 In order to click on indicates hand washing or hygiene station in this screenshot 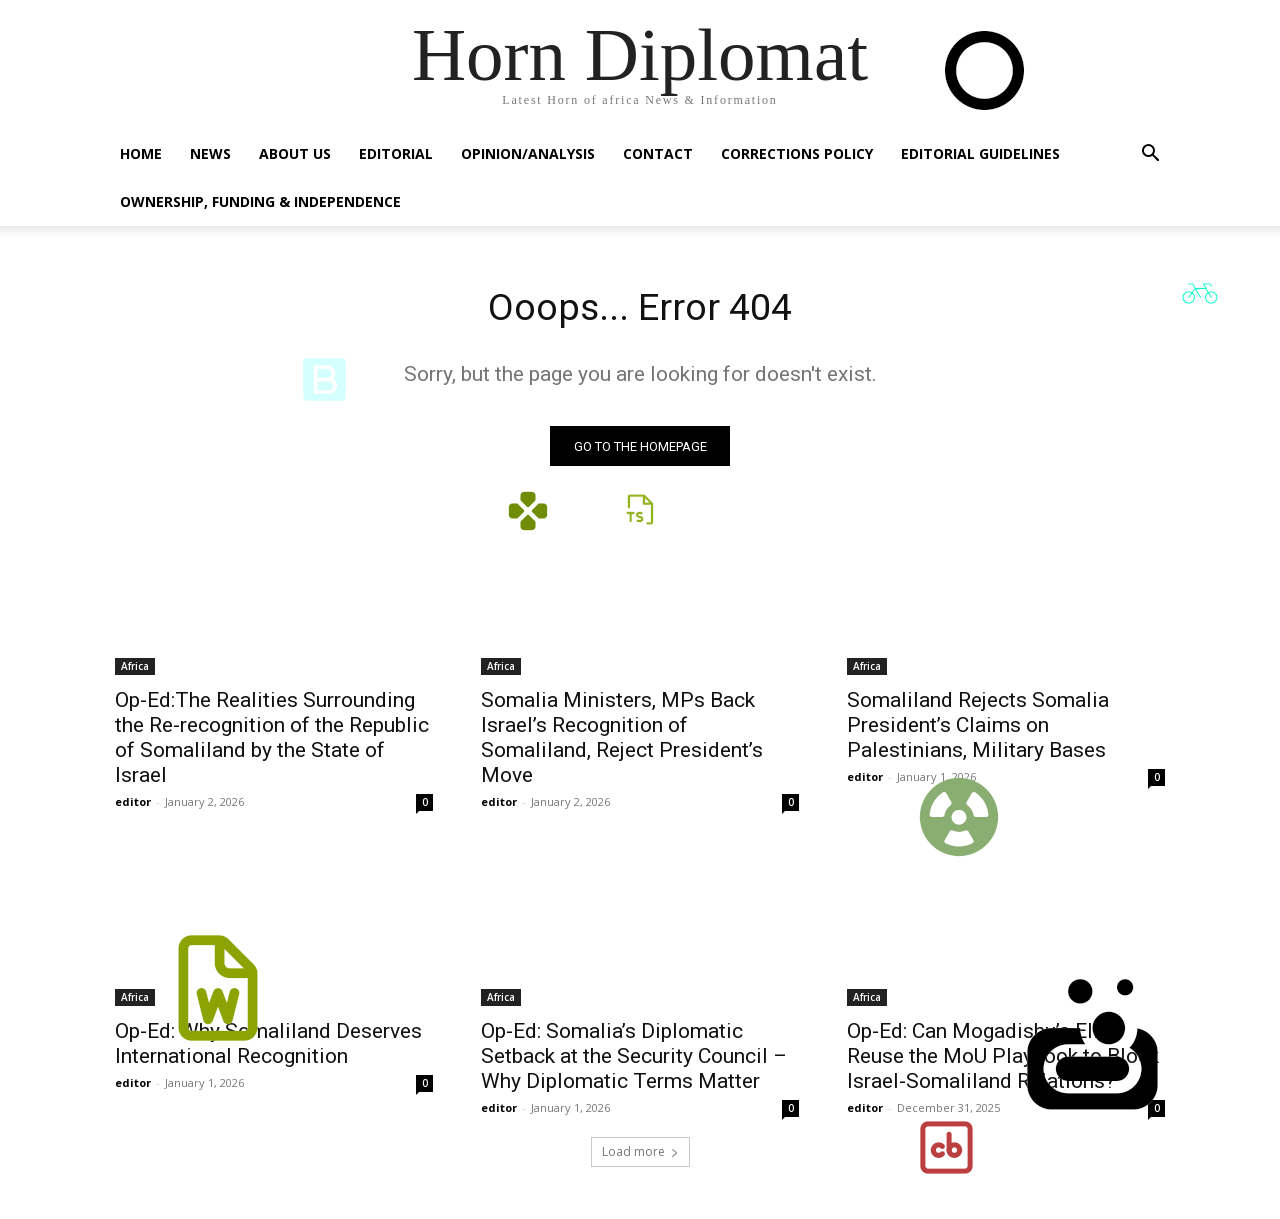, I will do `click(1092, 1052)`.